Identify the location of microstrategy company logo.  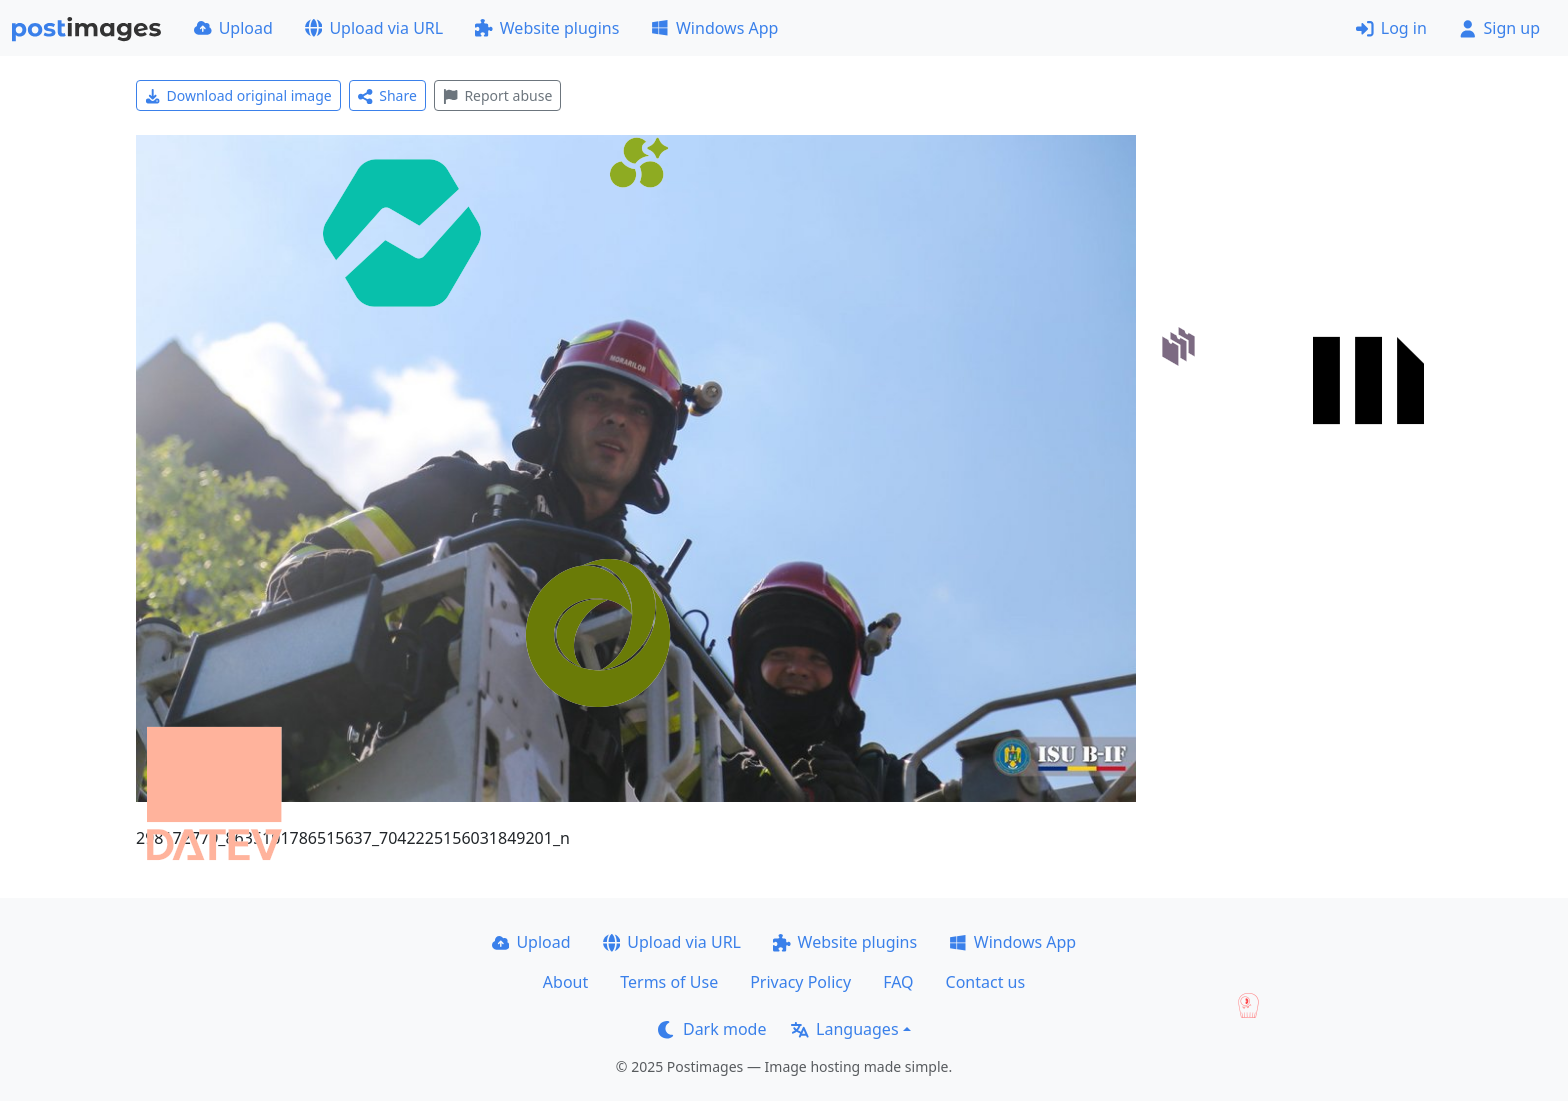
(1368, 380).